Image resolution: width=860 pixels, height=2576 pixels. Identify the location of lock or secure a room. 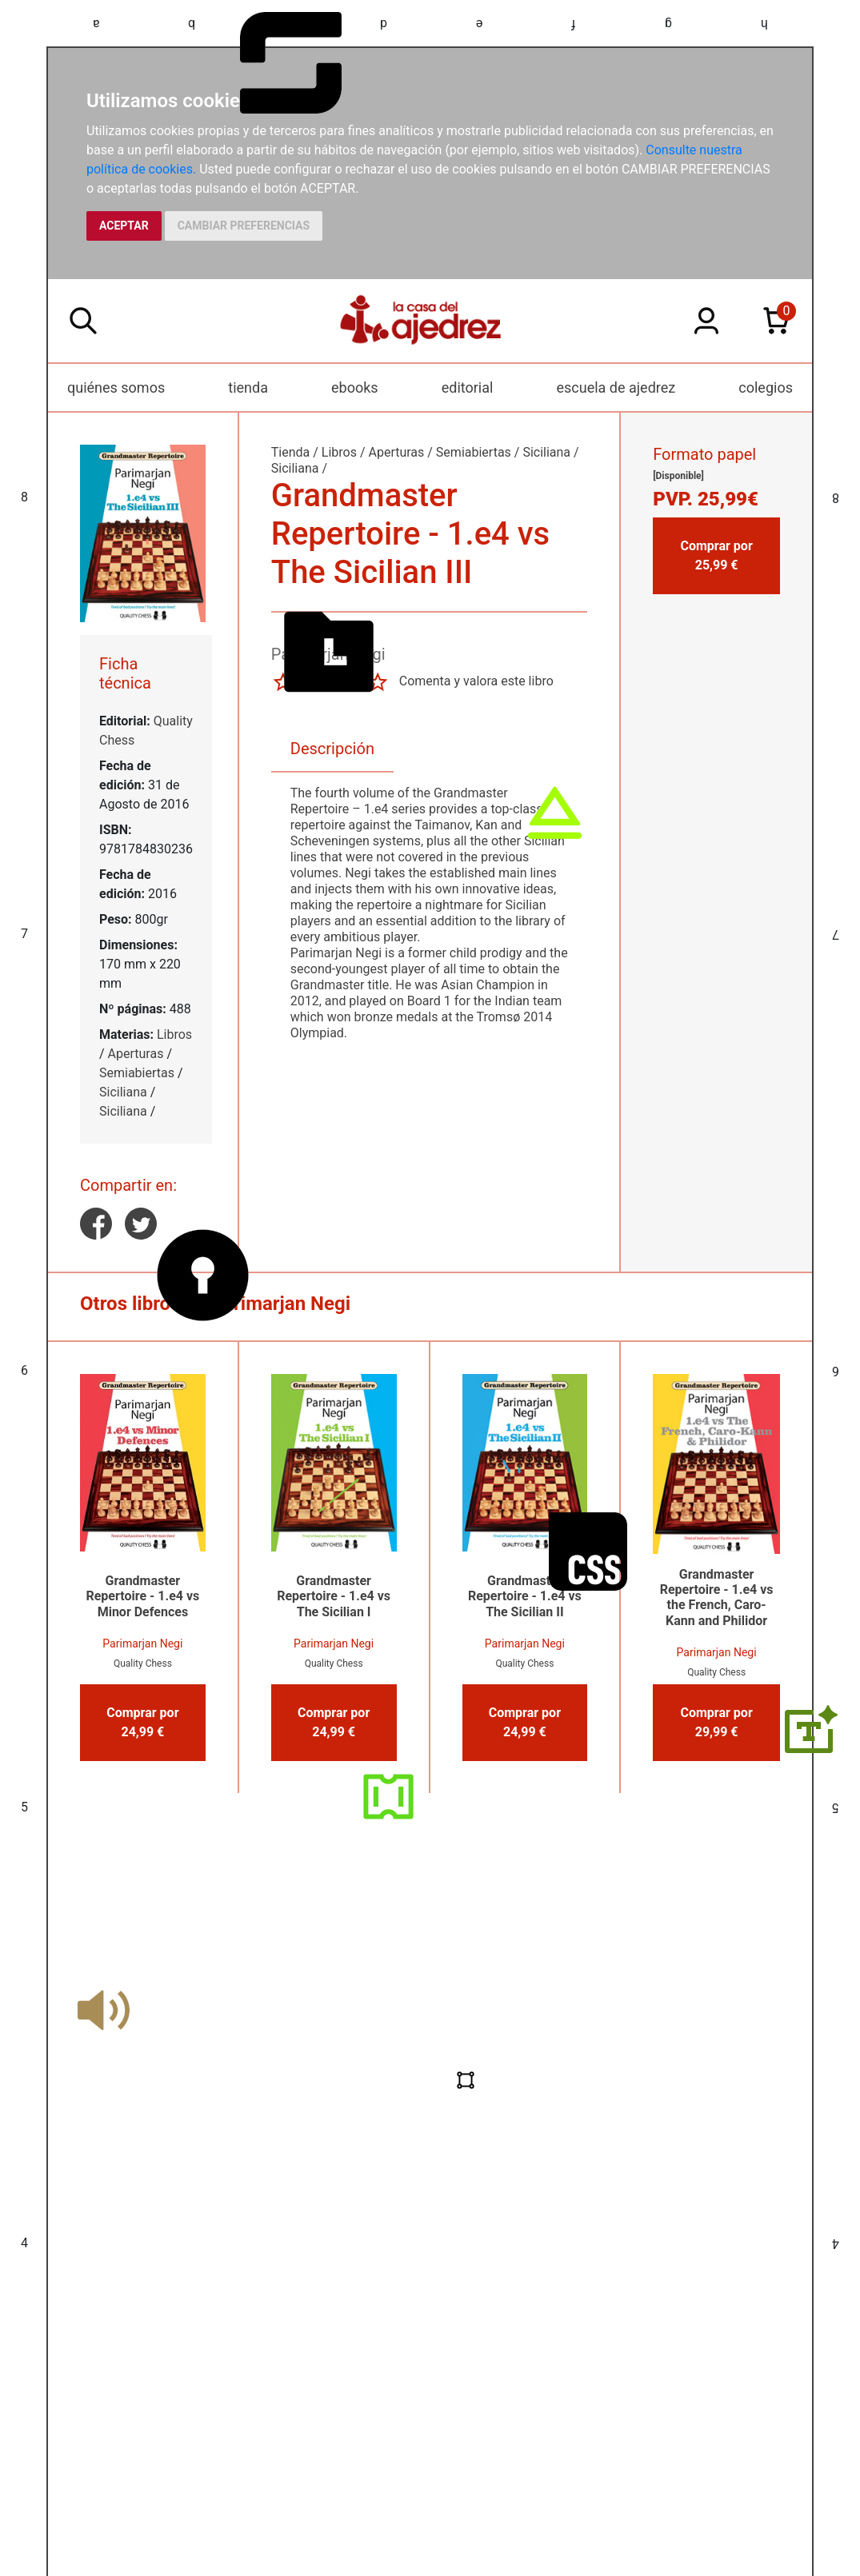
(202, 1275).